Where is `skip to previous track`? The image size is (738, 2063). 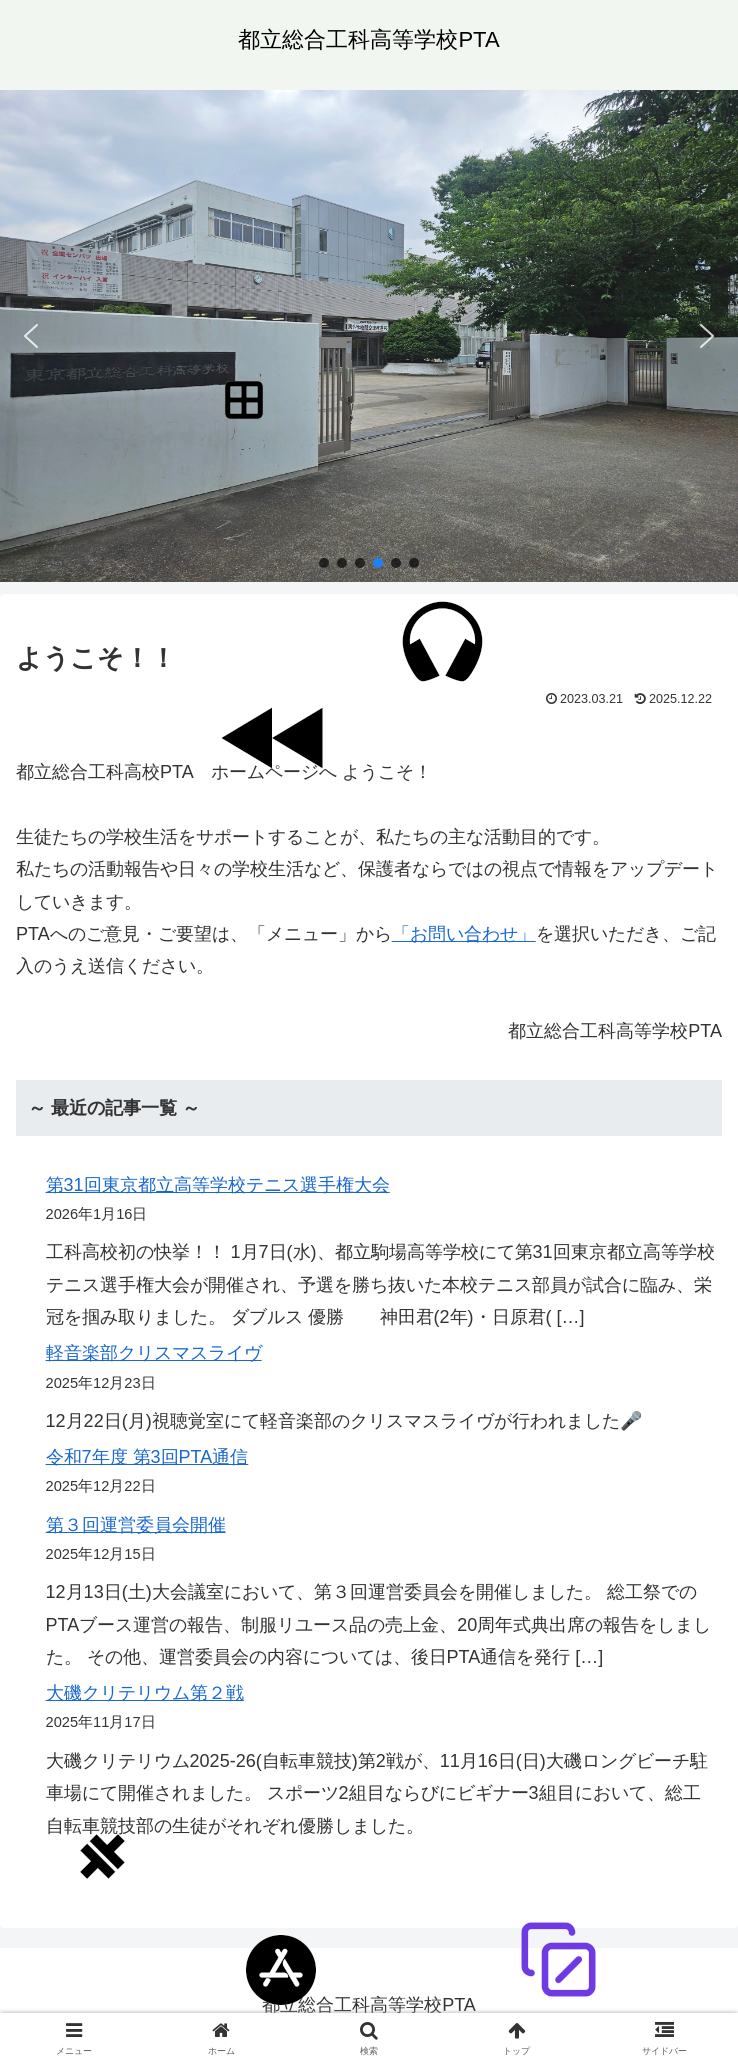 skip to previous track is located at coordinates (272, 738).